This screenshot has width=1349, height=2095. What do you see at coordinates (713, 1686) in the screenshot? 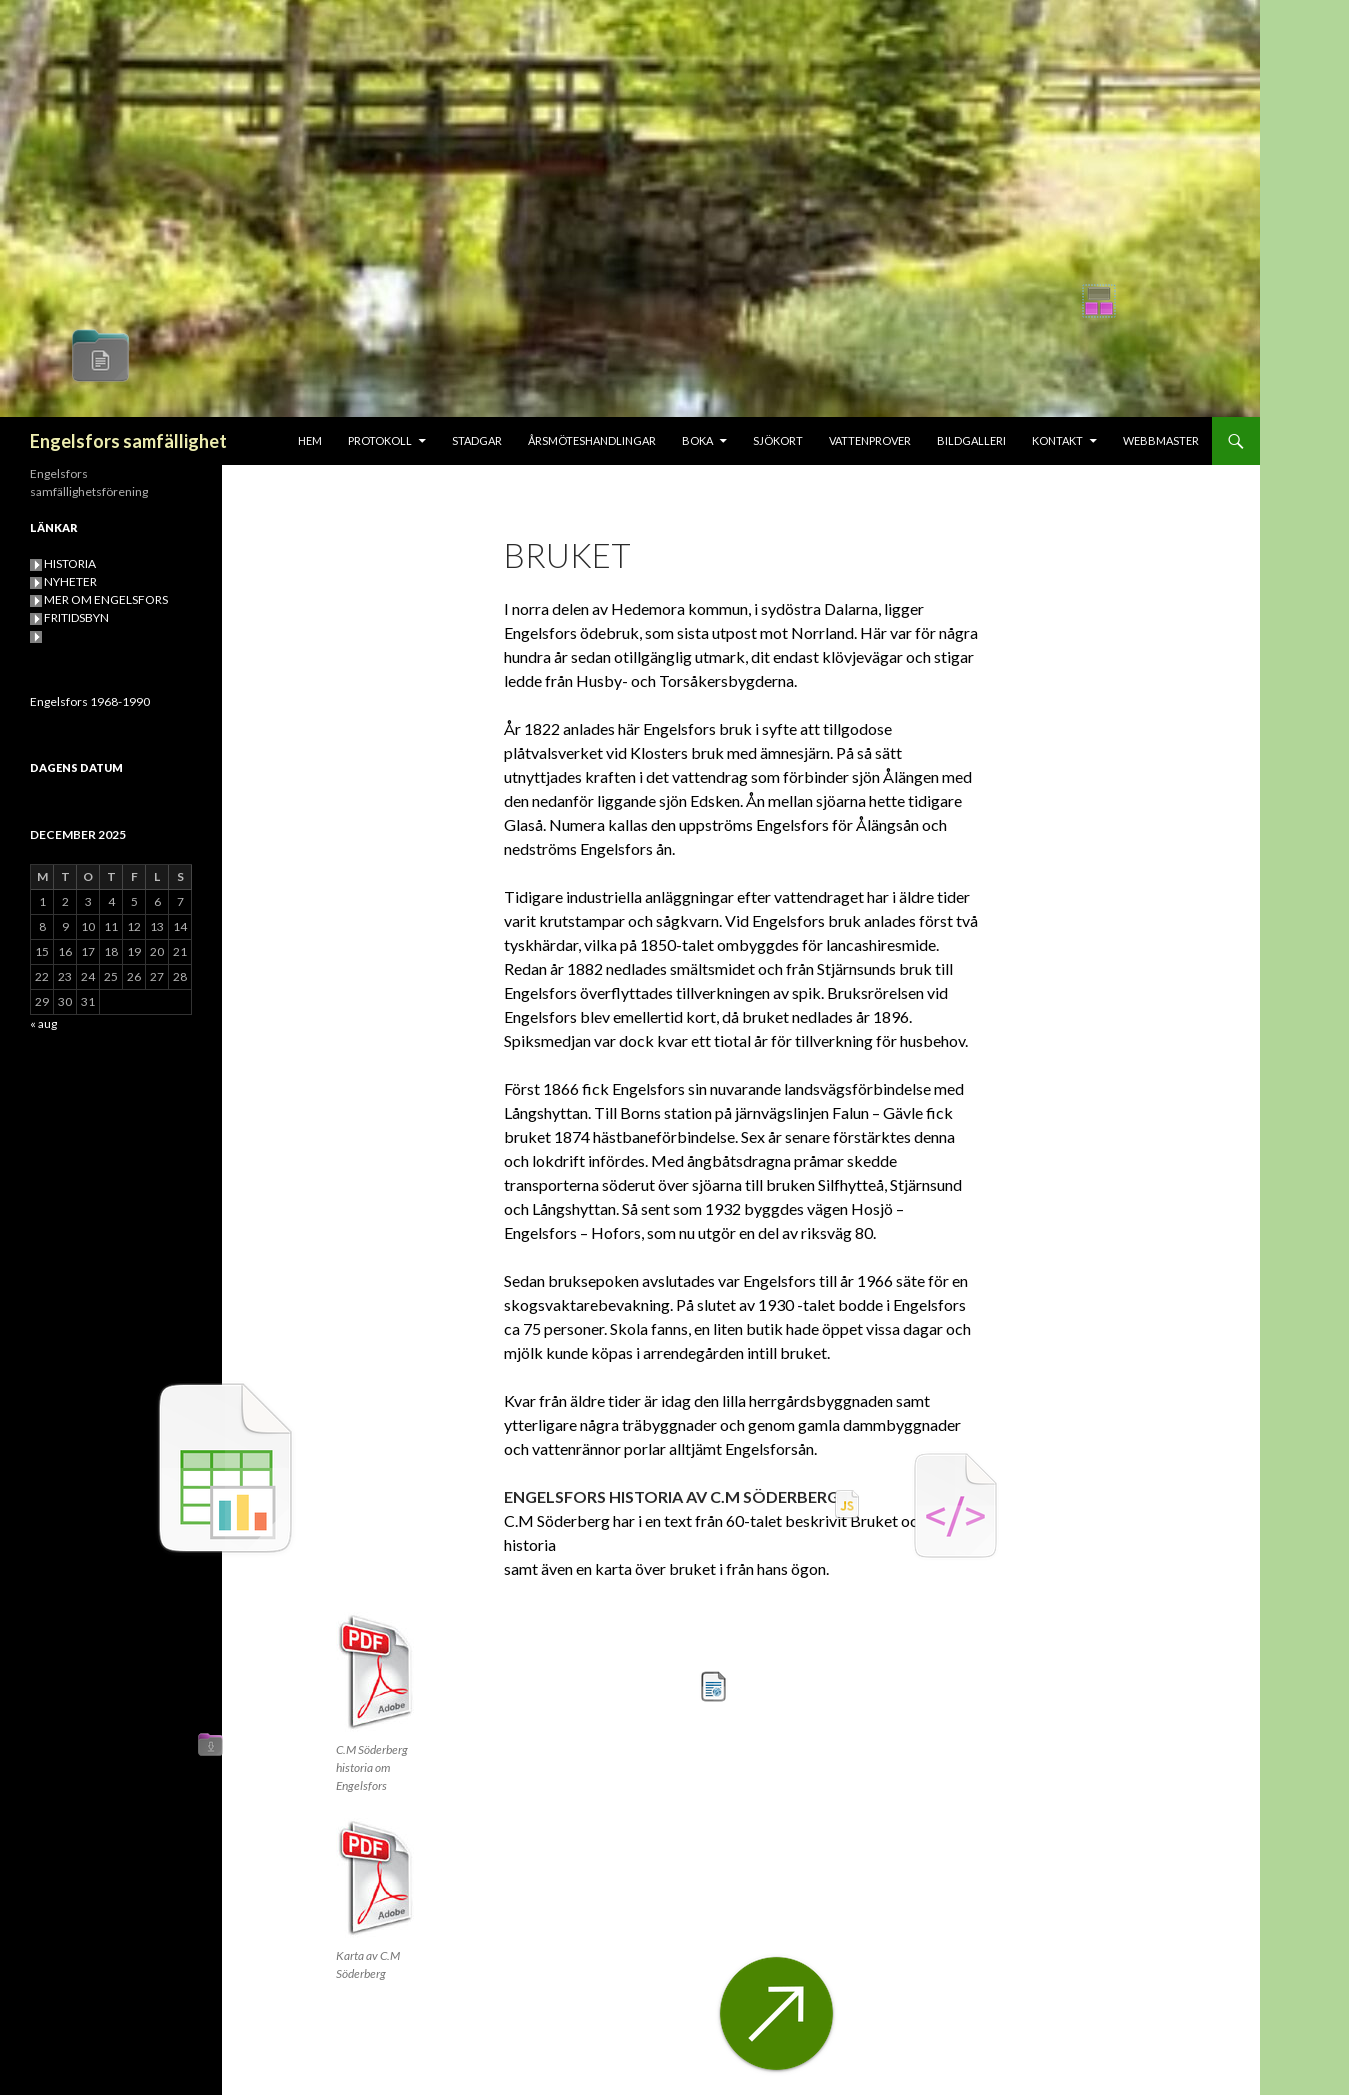
I see `a libreoffice web document file type` at bounding box center [713, 1686].